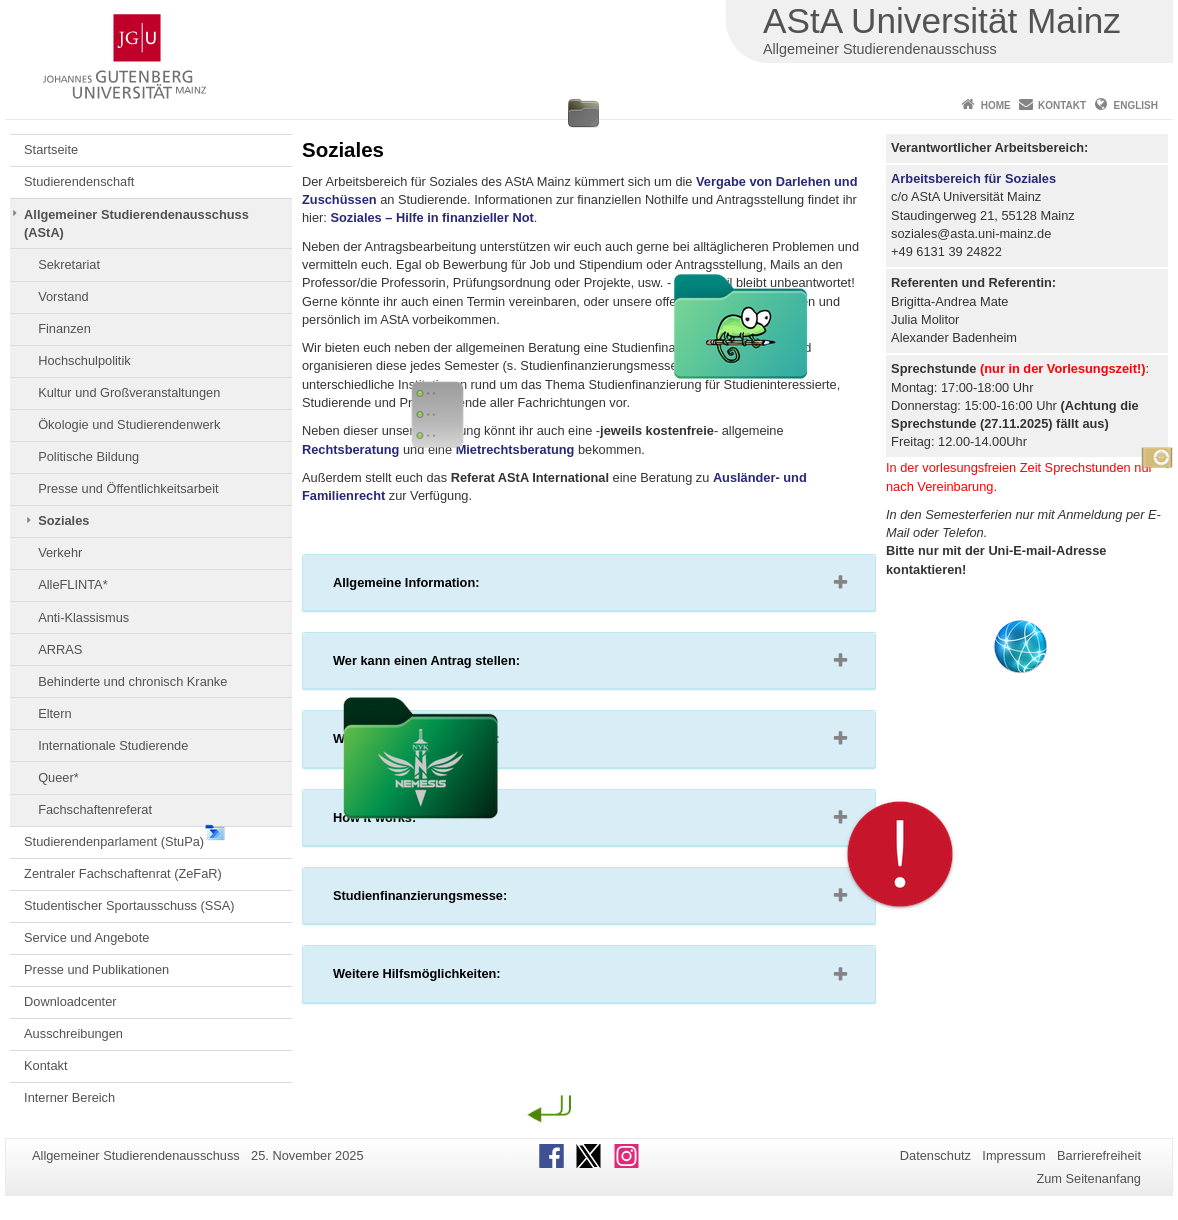 The width and height of the screenshot is (1178, 1220). Describe the element at coordinates (215, 833) in the screenshot. I see `open Microsoft Power Automate project files` at that location.